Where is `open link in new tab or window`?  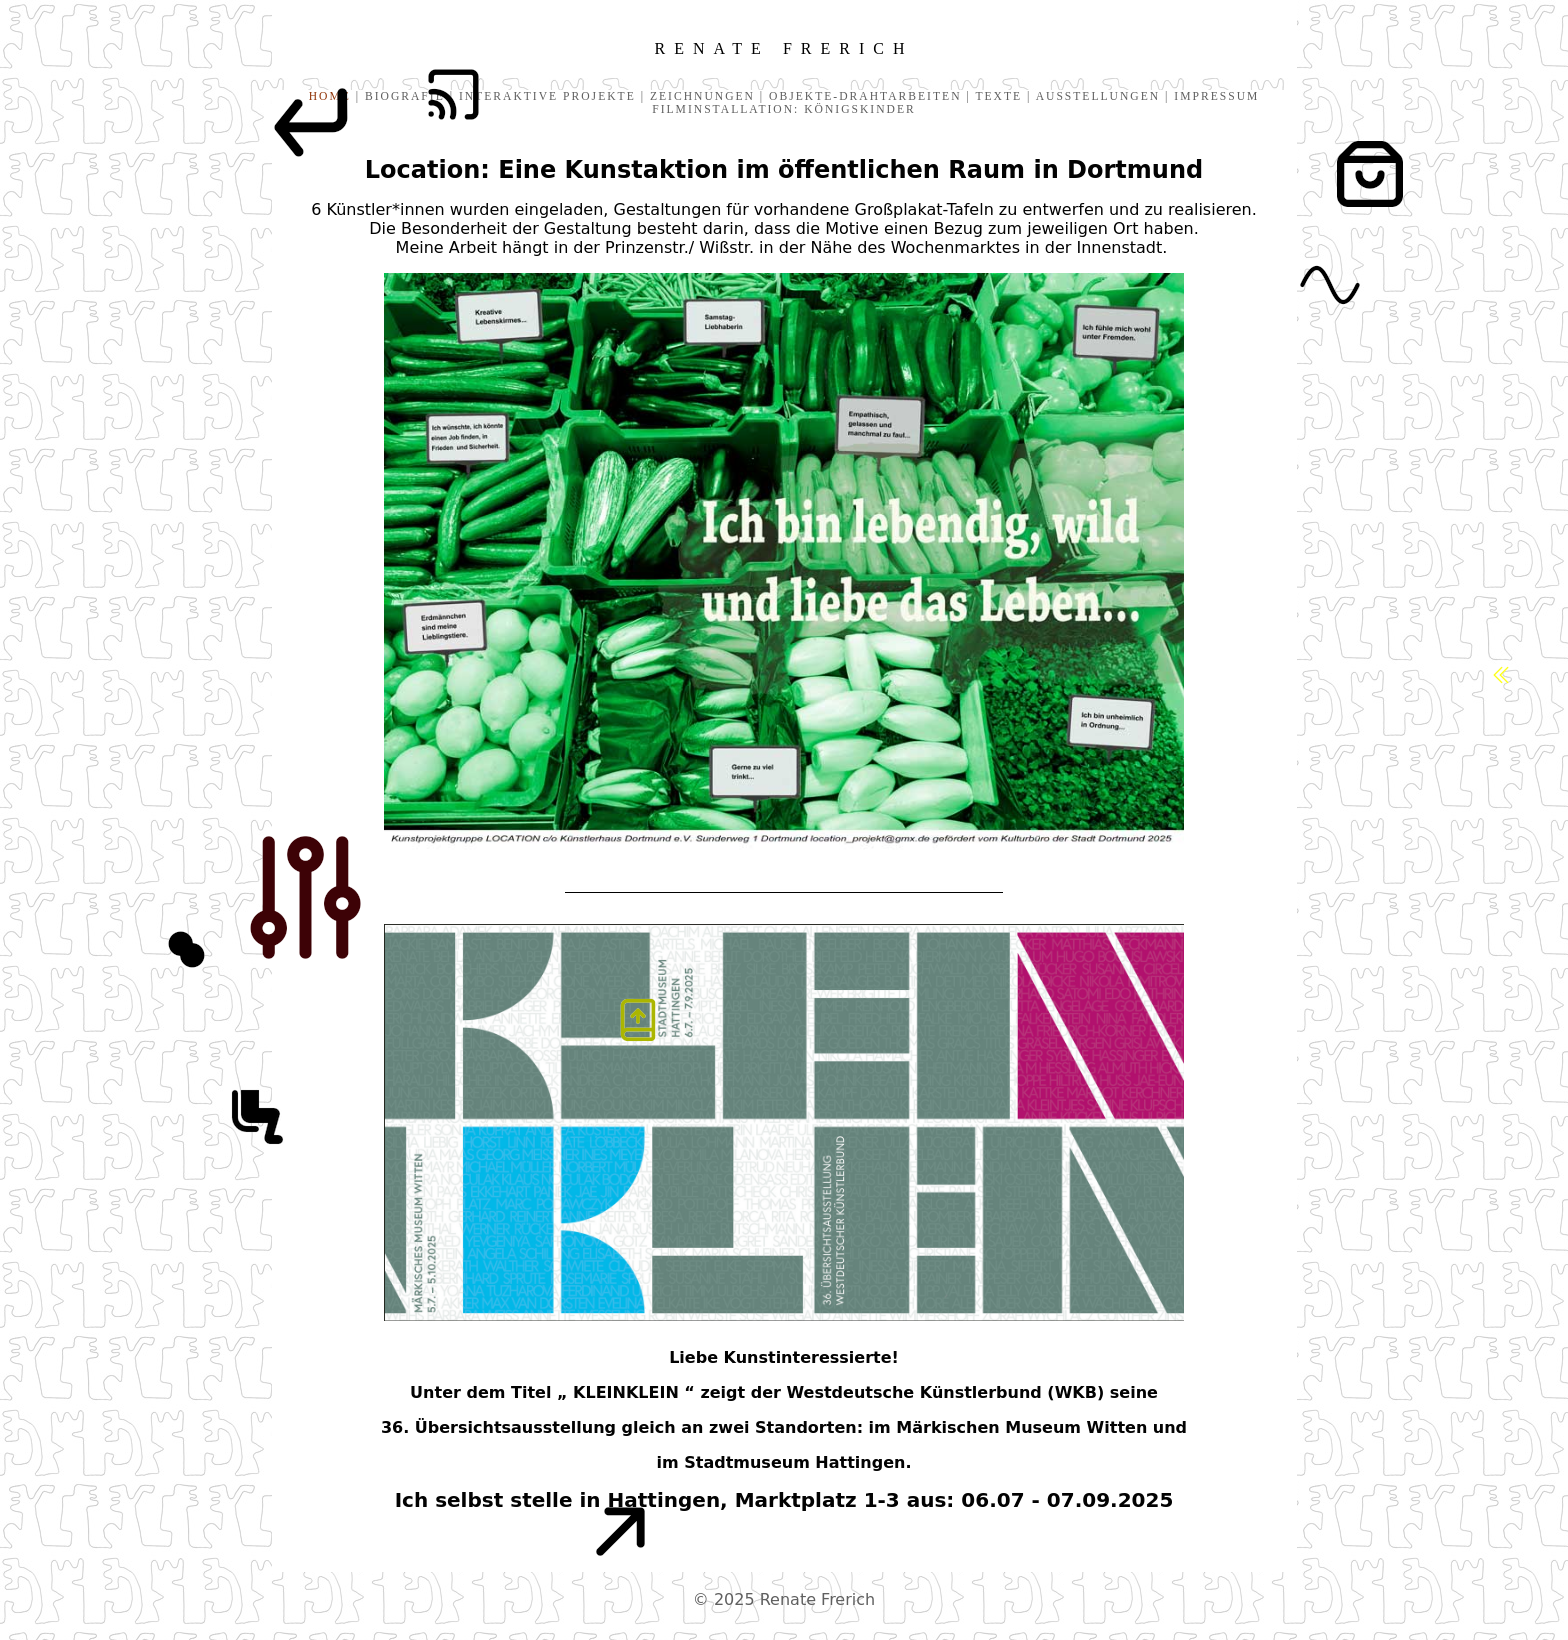
open link in new tab or window is located at coordinates (620, 1531).